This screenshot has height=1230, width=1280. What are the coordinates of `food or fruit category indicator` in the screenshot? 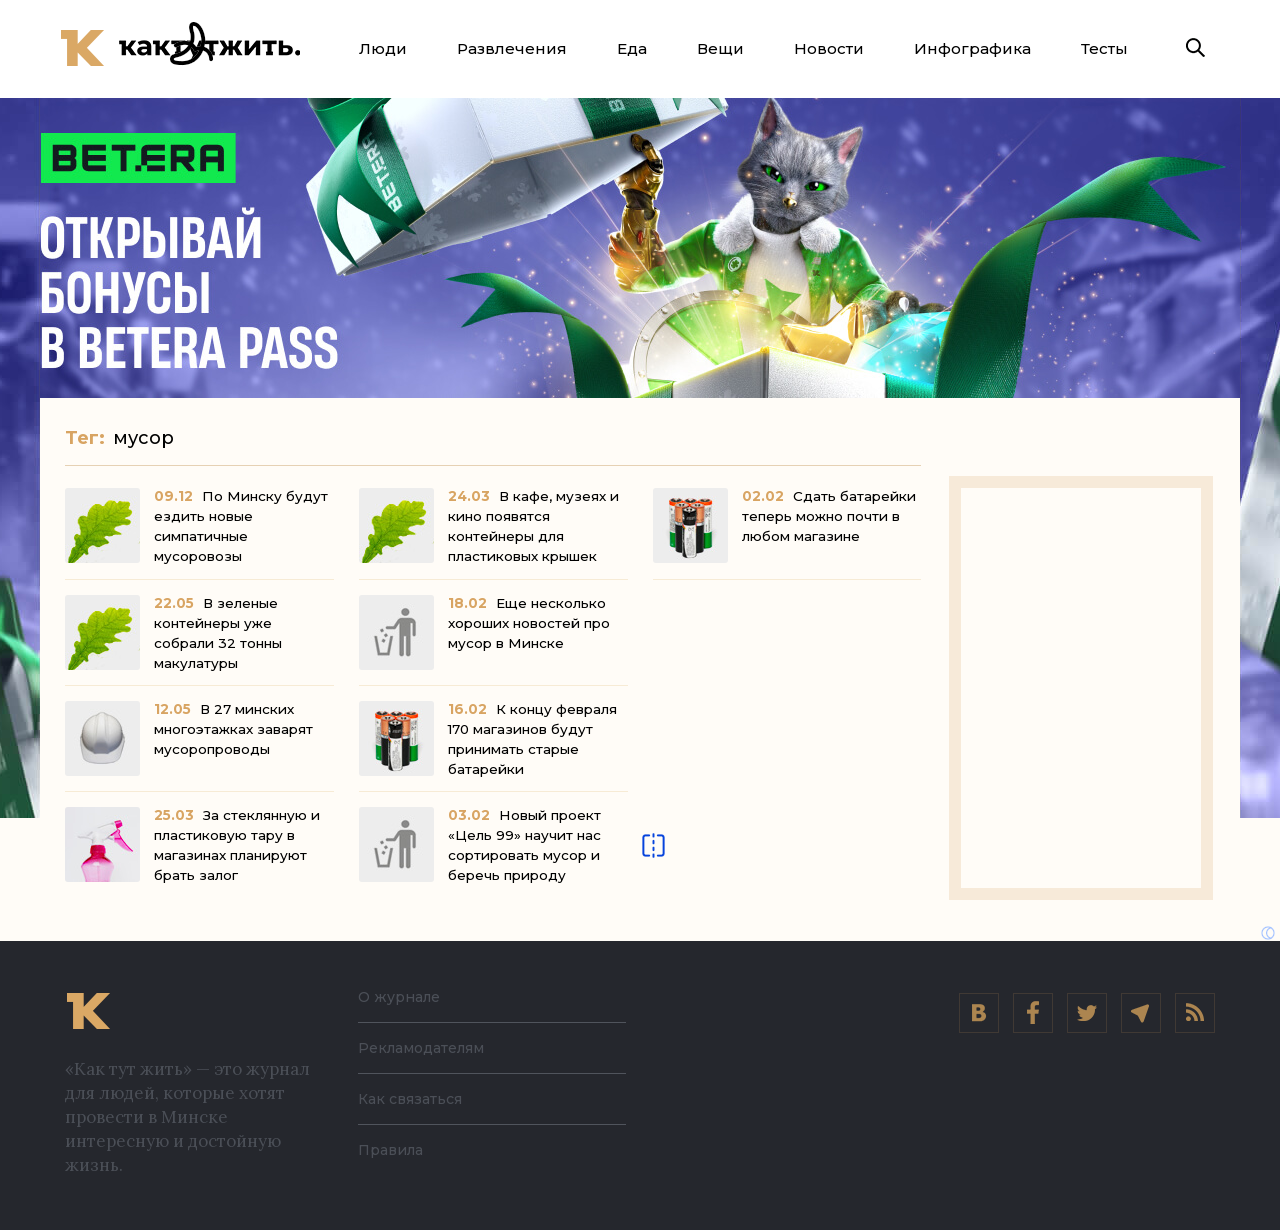 It's located at (191, 43).